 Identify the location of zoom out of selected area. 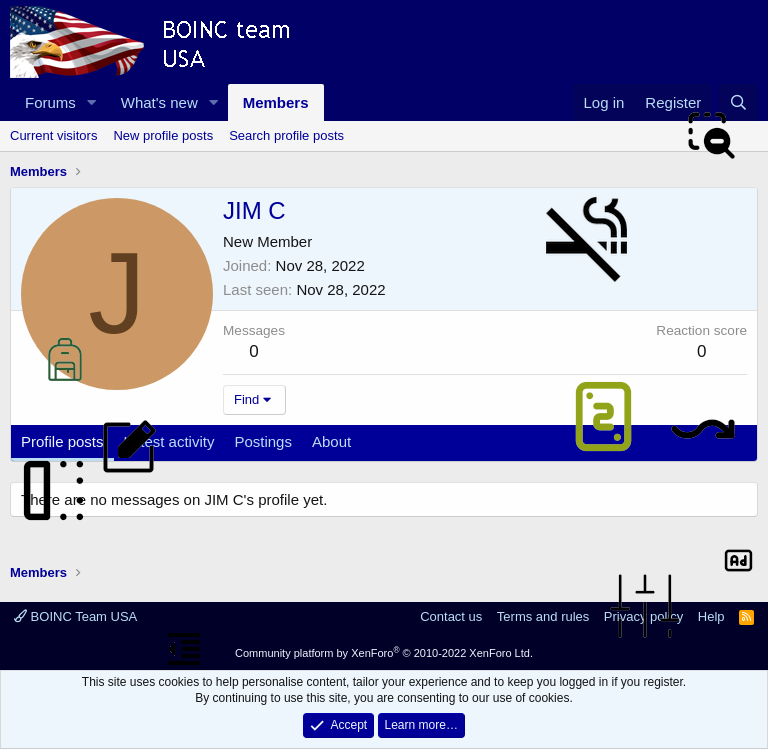
(710, 134).